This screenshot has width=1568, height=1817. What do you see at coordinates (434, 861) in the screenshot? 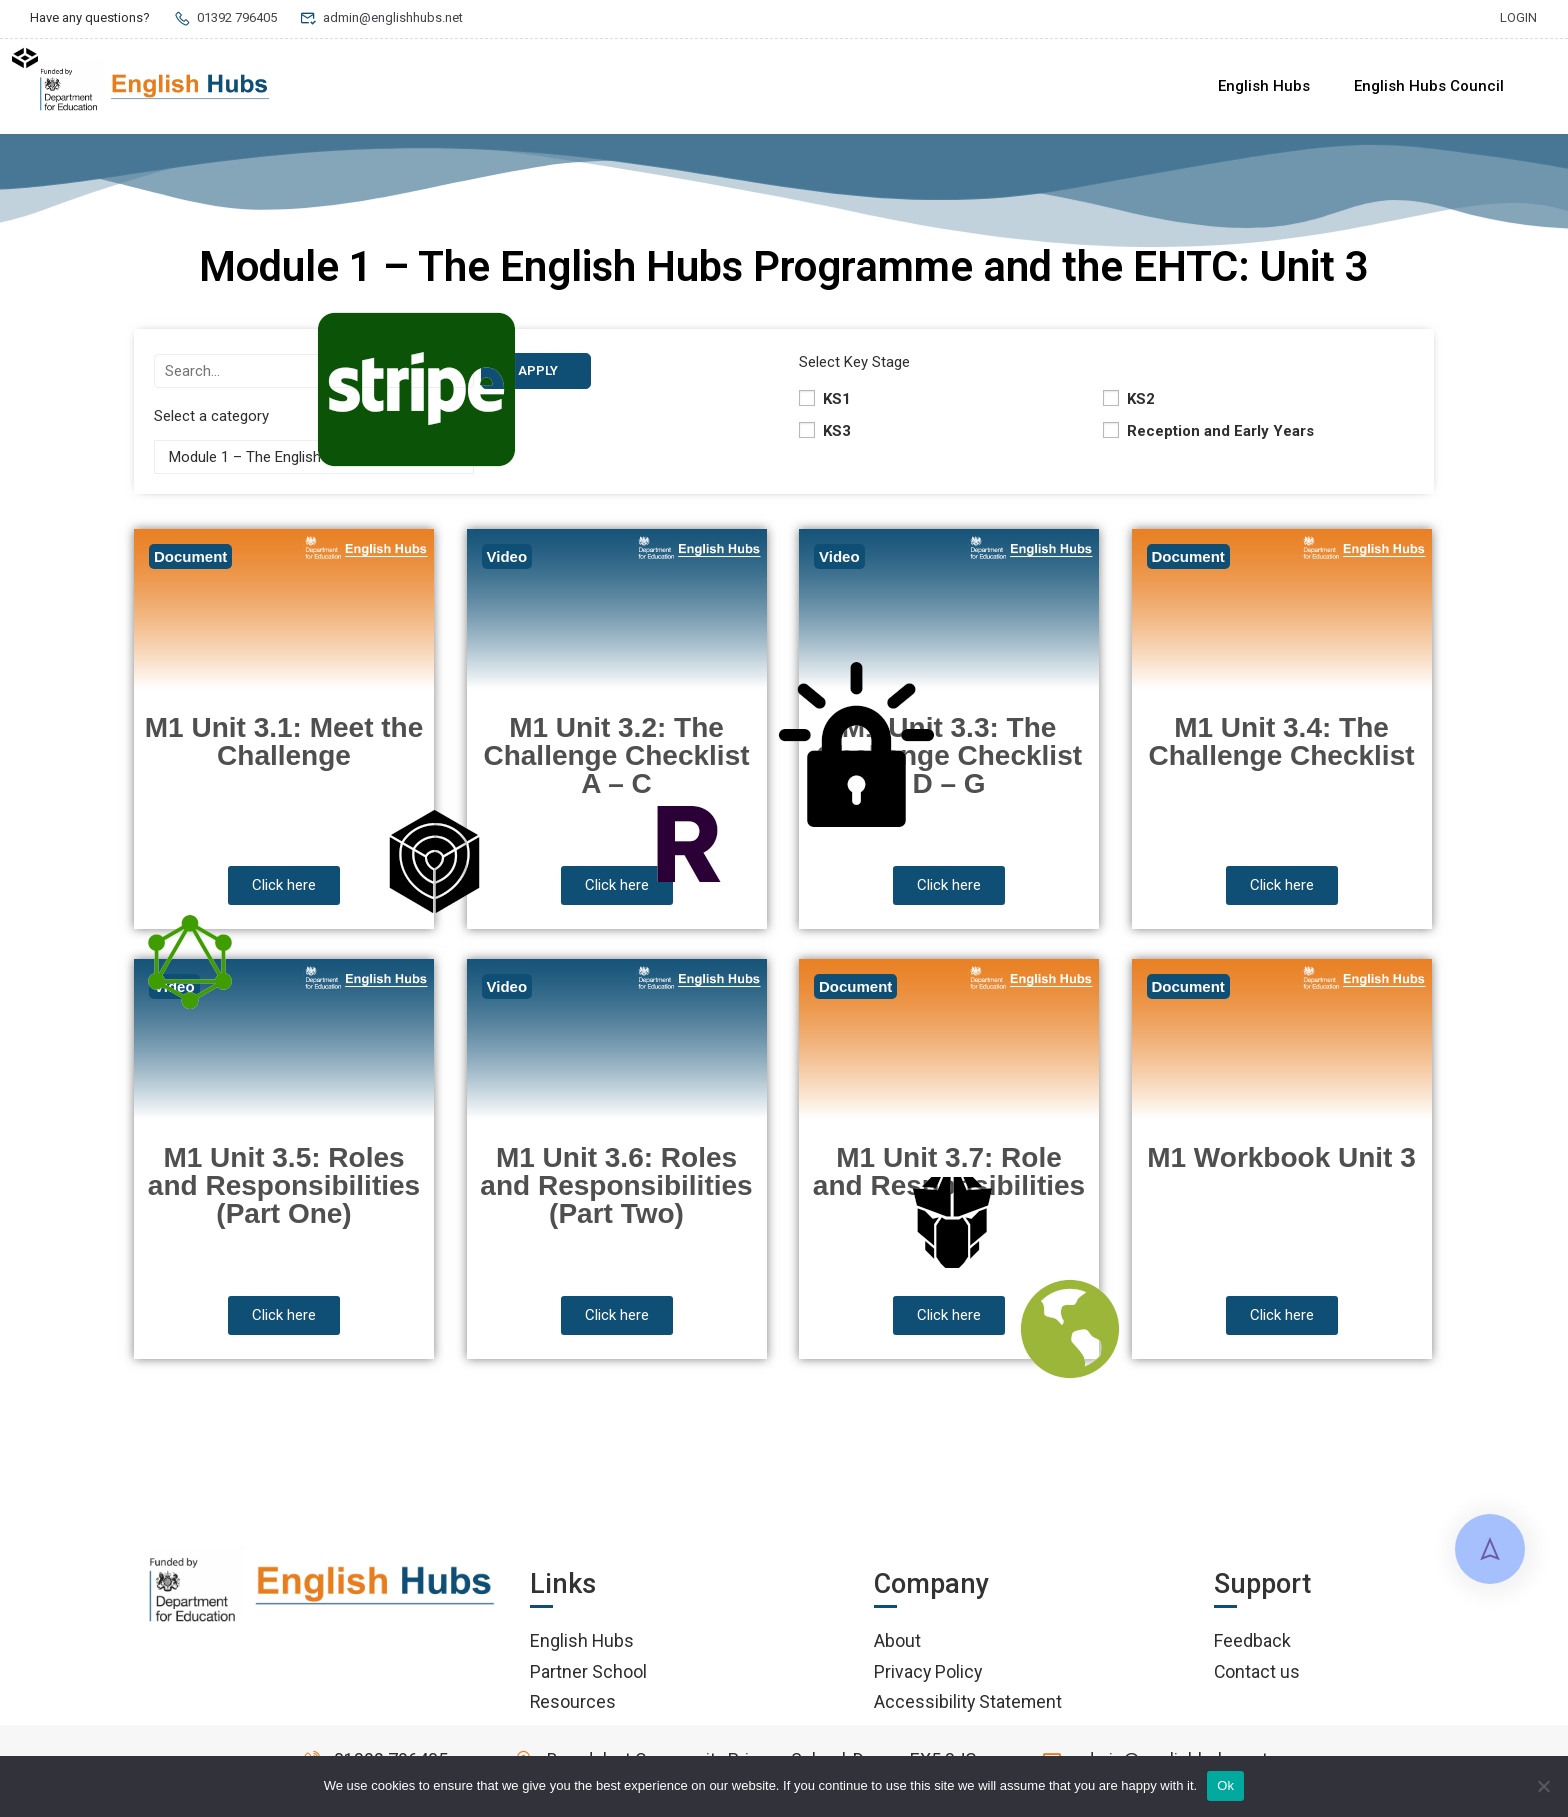
I see `trivy security scanner logo` at bounding box center [434, 861].